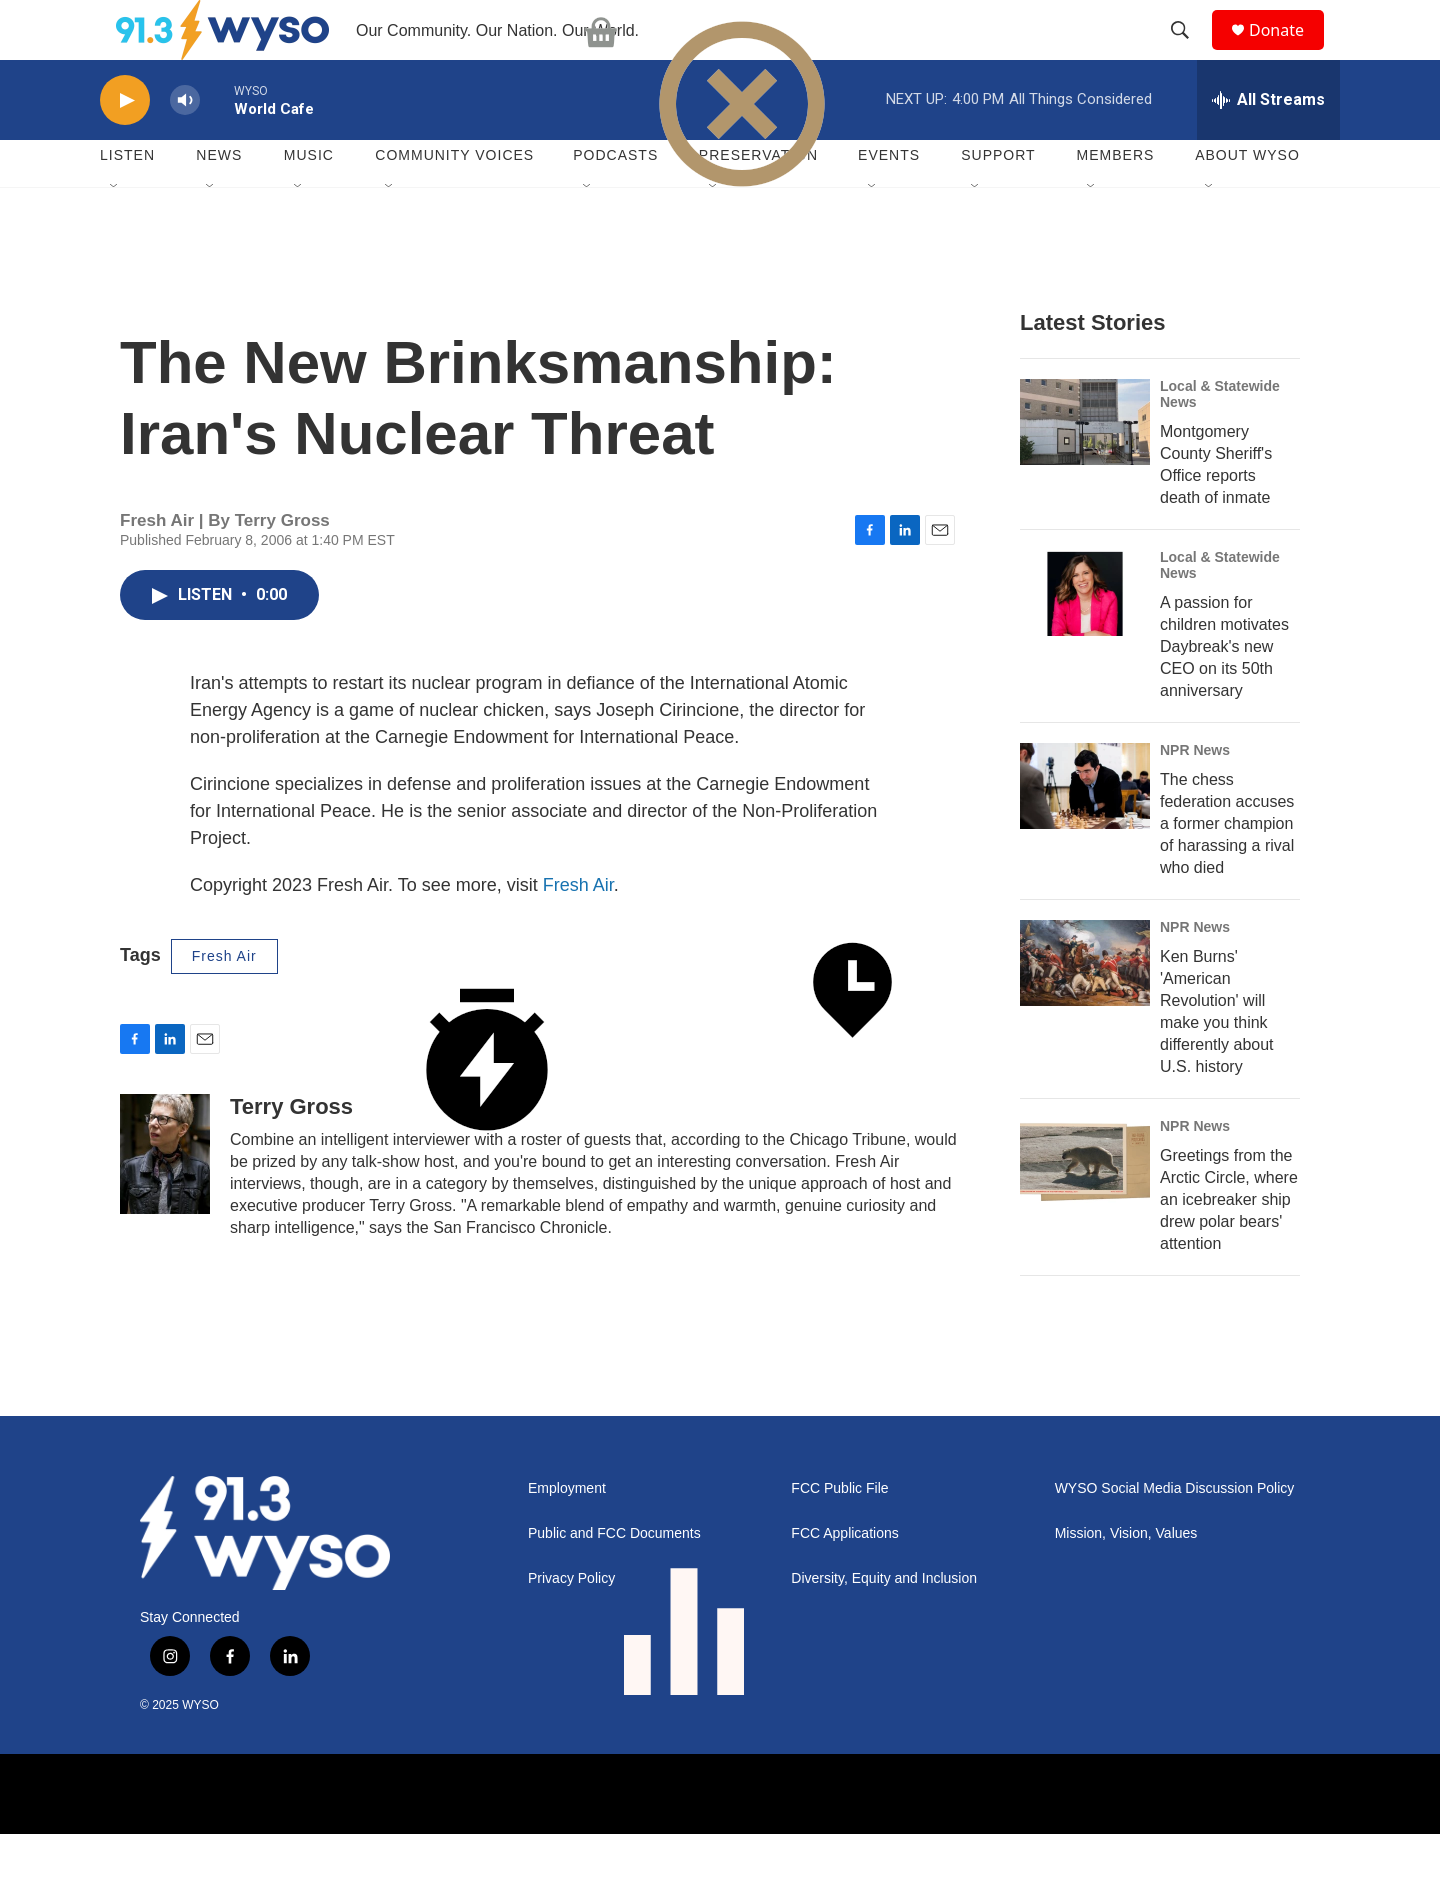 This screenshot has height=1879, width=1440. Describe the element at coordinates (684, 1635) in the screenshot. I see `view analytics or statistics` at that location.